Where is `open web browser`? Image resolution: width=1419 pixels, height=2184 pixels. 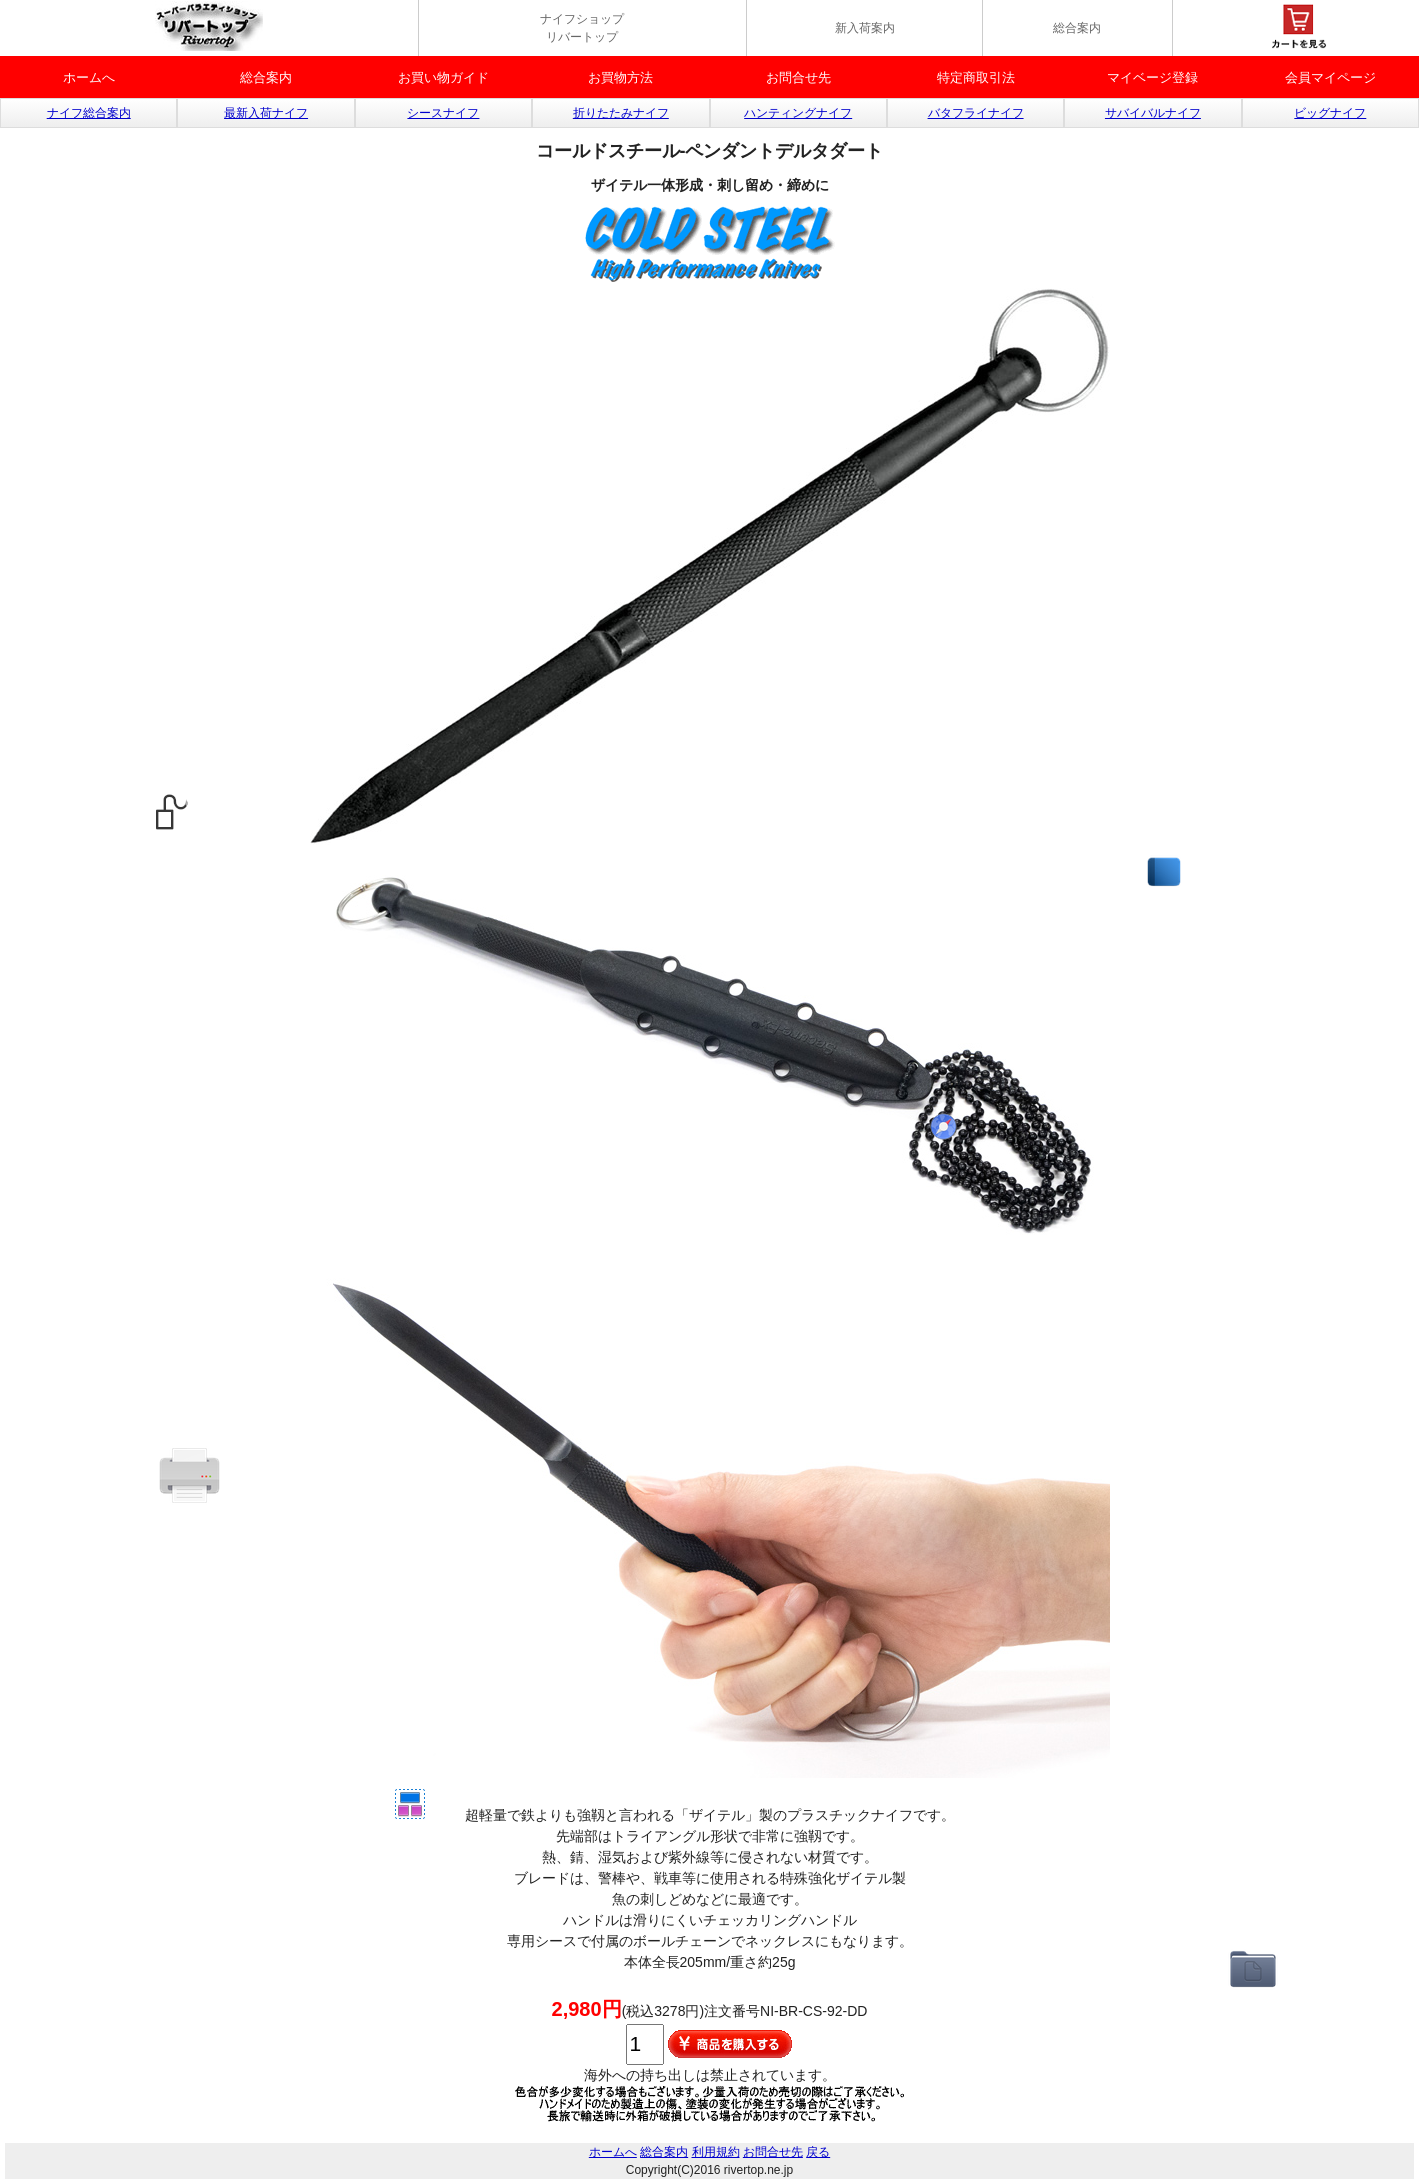 open web browser is located at coordinates (943, 1126).